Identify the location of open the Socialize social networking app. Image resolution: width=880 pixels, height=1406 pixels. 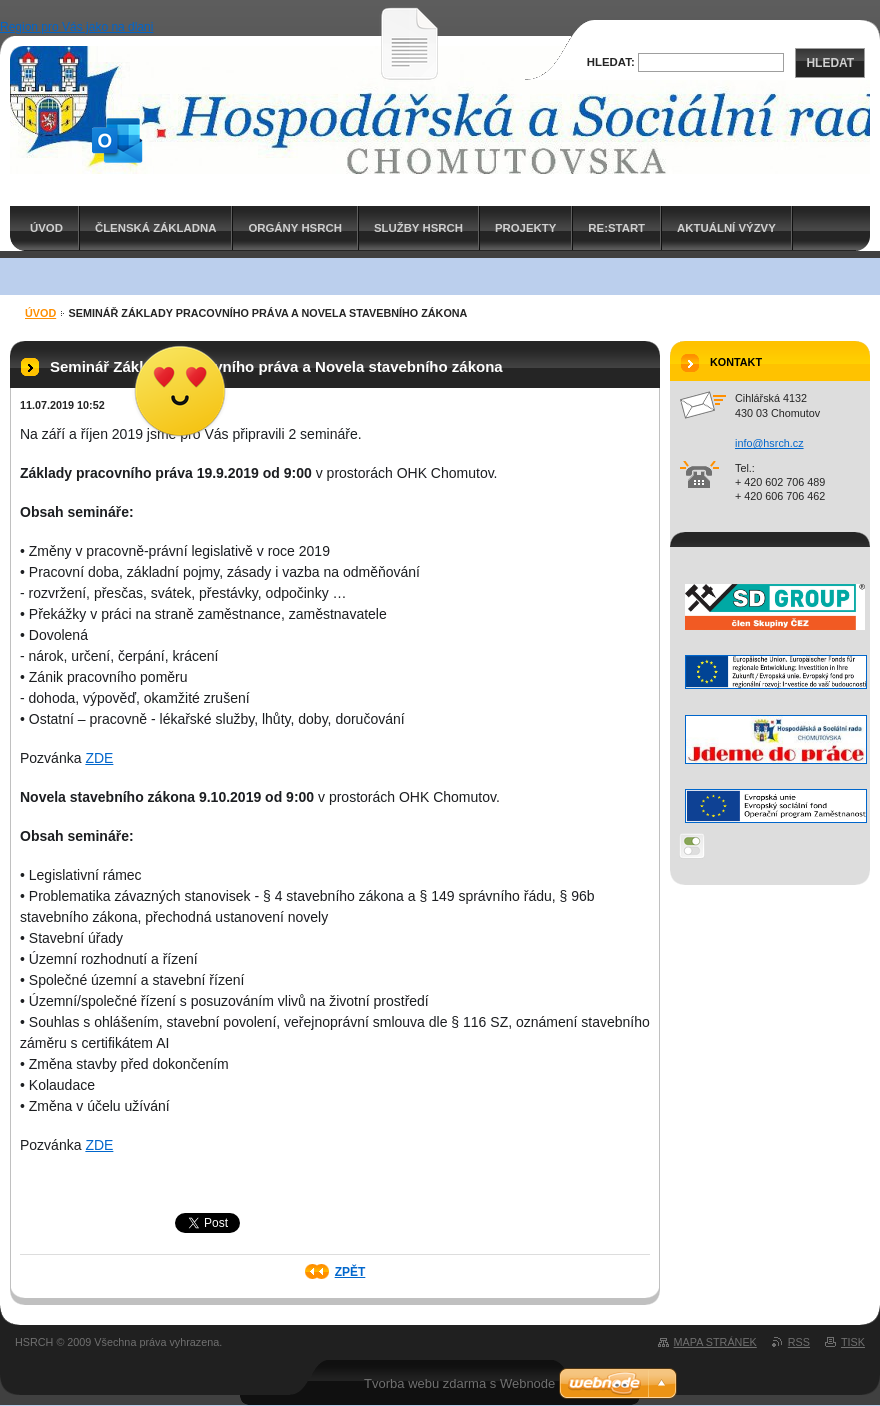
(180, 391).